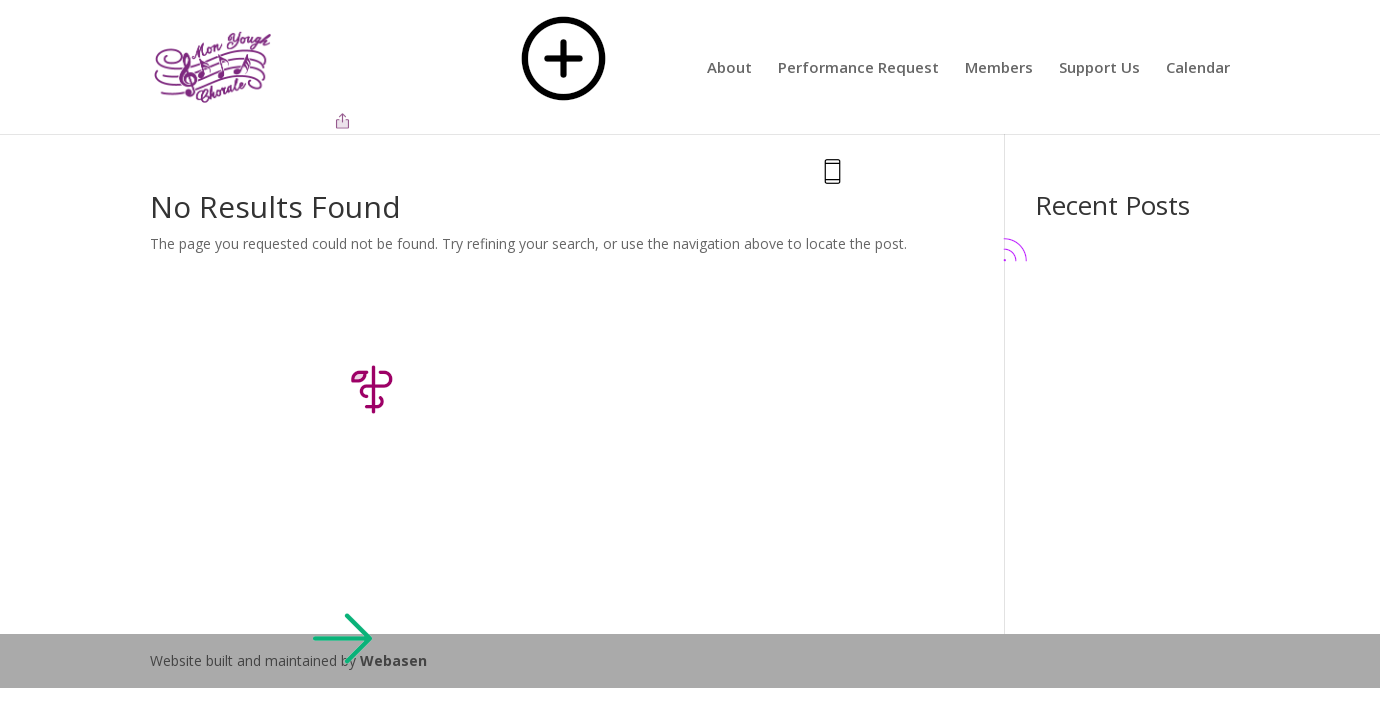  I want to click on indicates mobile device or smartphone, so click(832, 171).